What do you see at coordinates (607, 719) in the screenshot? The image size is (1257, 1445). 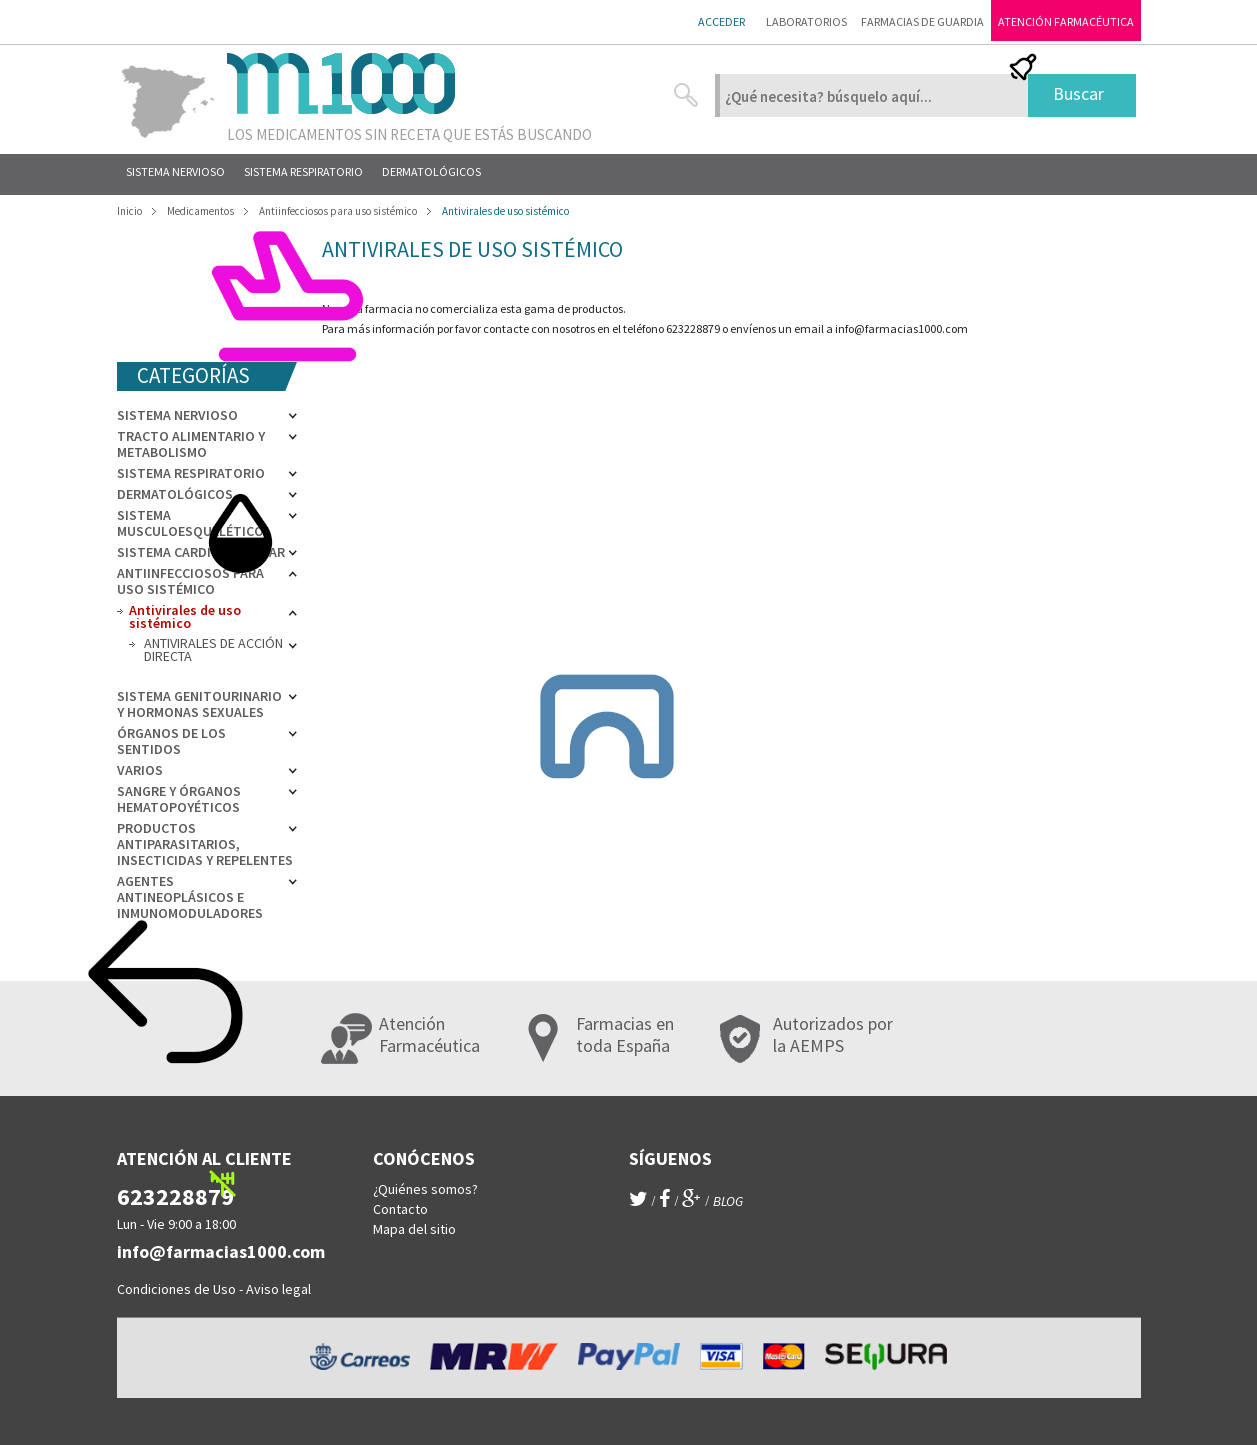 I see `view bridge or infrastructure information` at bounding box center [607, 719].